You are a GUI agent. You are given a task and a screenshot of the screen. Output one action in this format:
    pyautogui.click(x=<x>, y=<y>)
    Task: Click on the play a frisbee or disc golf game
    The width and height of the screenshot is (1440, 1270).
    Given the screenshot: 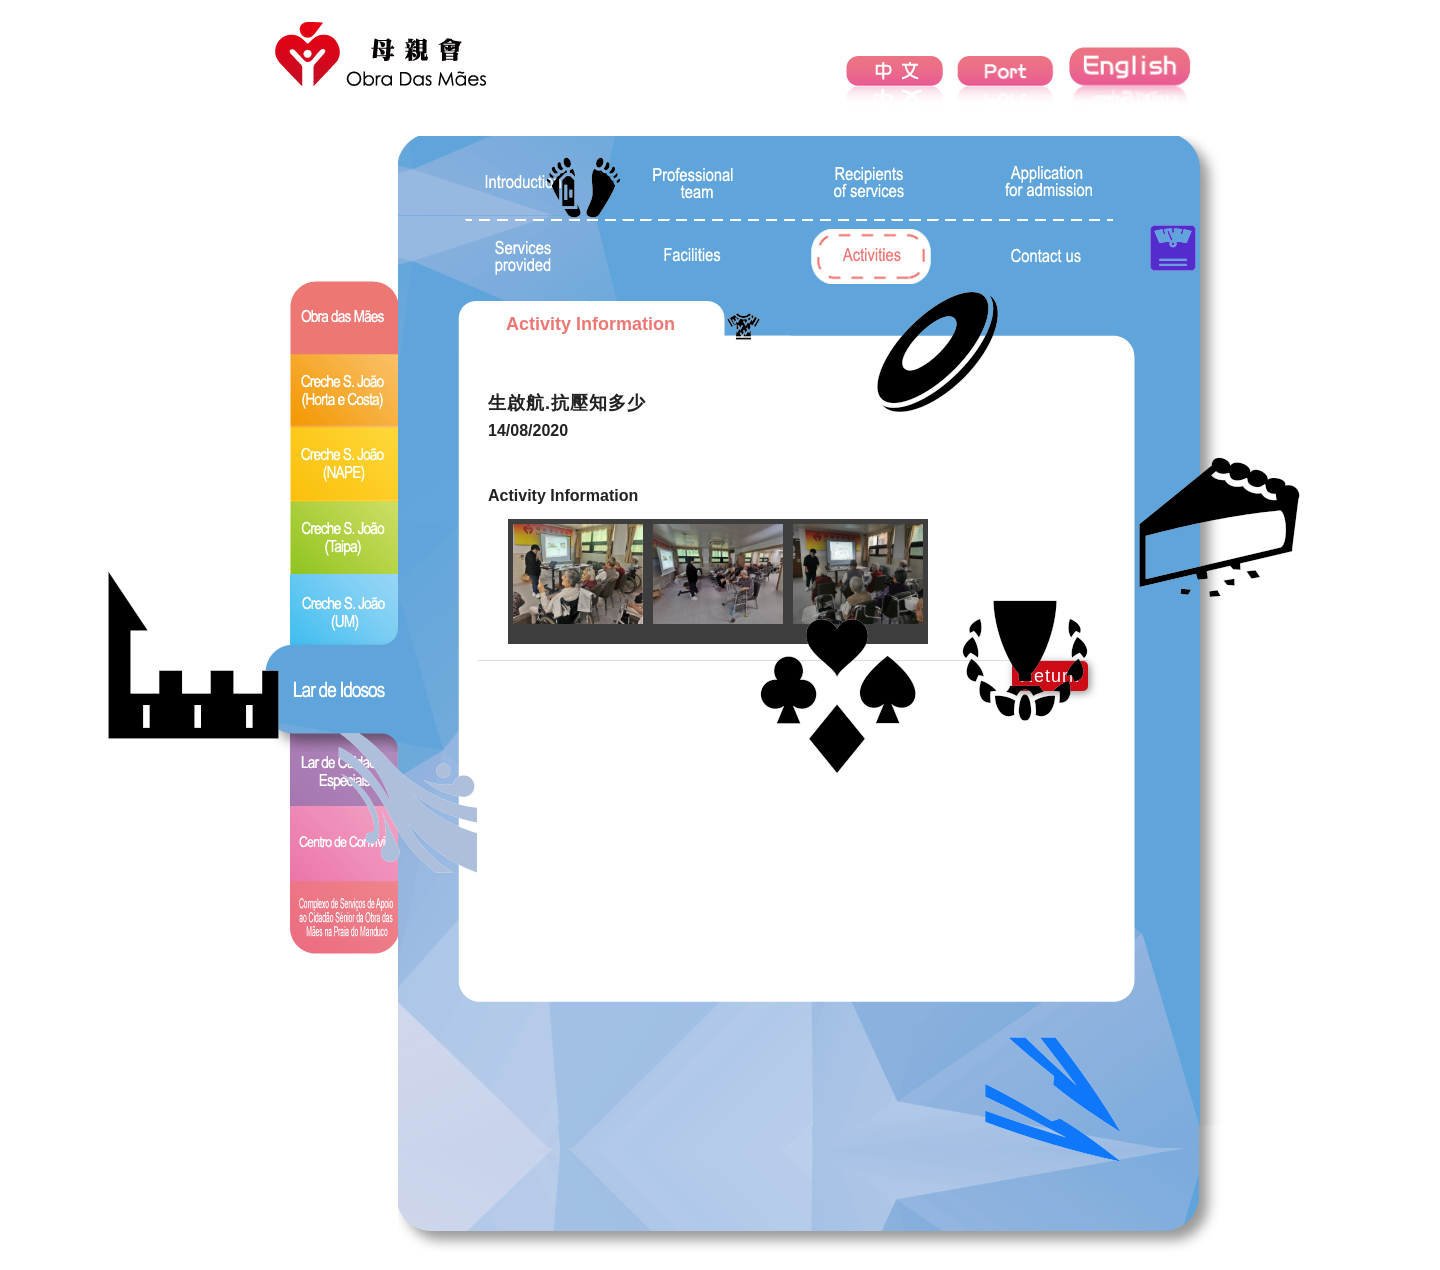 What is the action you would take?
    pyautogui.click(x=937, y=351)
    